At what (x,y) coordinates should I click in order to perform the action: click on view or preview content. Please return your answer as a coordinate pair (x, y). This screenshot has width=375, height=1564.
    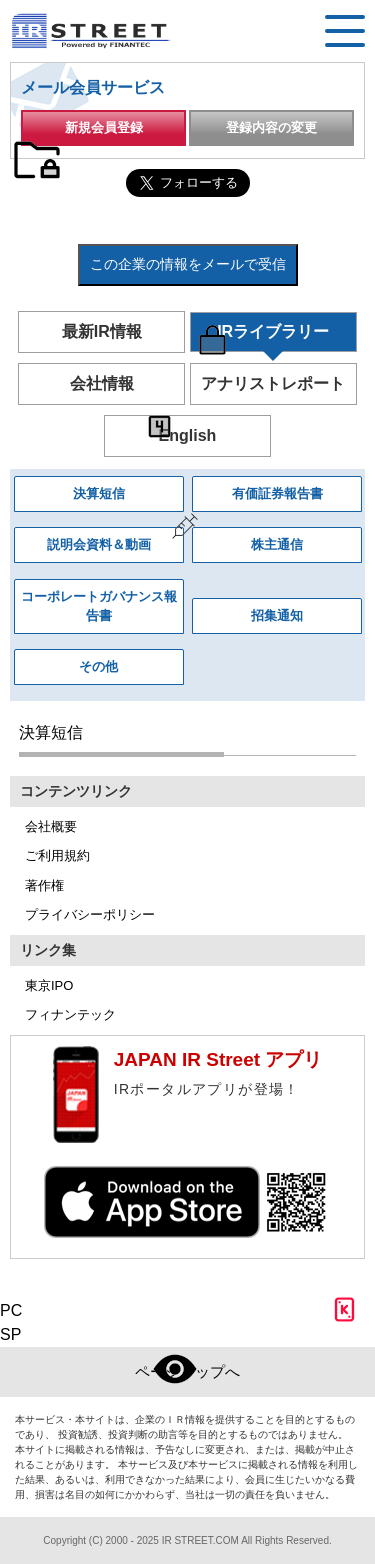
    Looking at the image, I should click on (175, 1369).